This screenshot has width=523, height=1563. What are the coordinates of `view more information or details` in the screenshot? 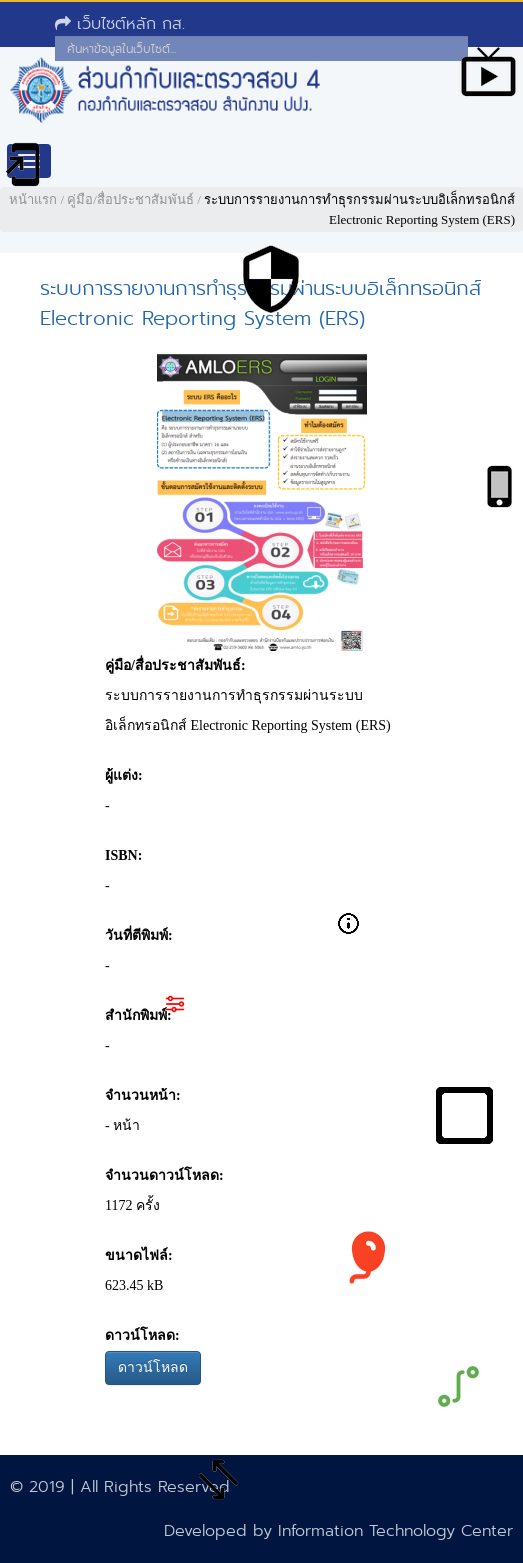 It's located at (348, 923).